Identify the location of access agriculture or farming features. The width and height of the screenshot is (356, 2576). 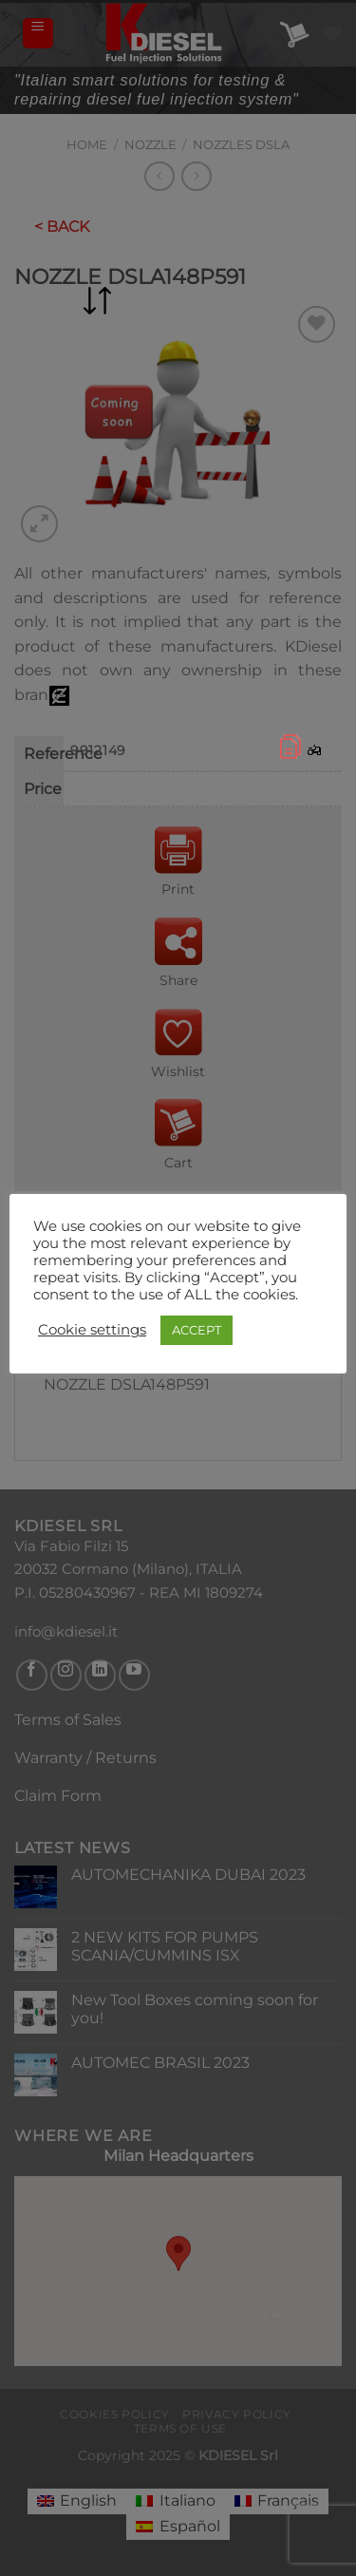
(314, 750).